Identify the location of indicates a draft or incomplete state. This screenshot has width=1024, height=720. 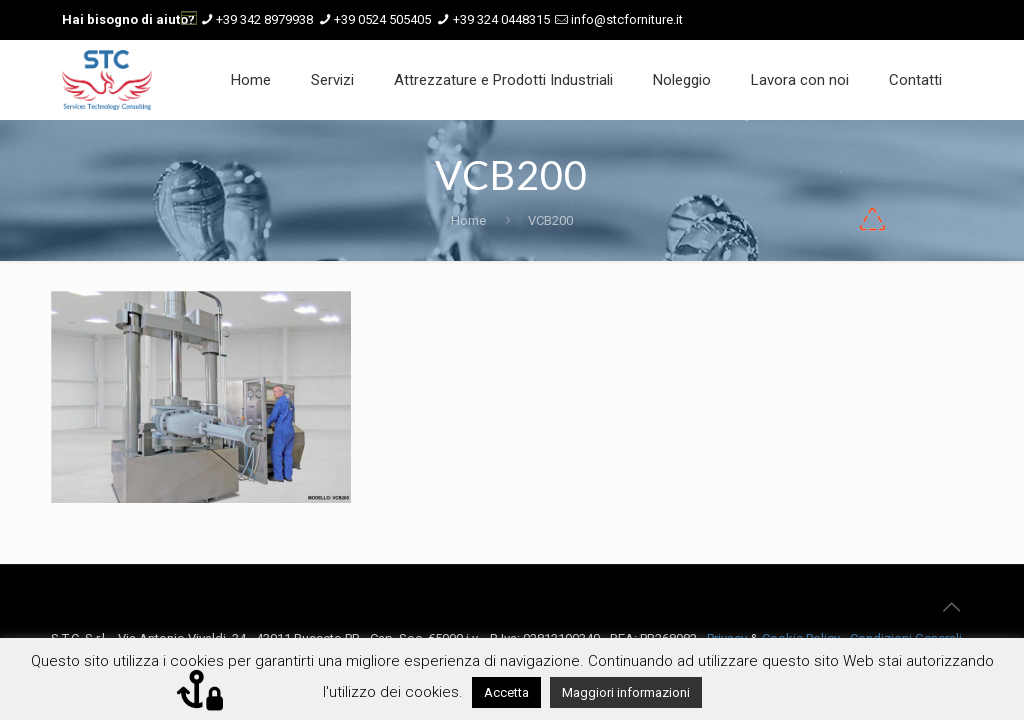
(872, 219).